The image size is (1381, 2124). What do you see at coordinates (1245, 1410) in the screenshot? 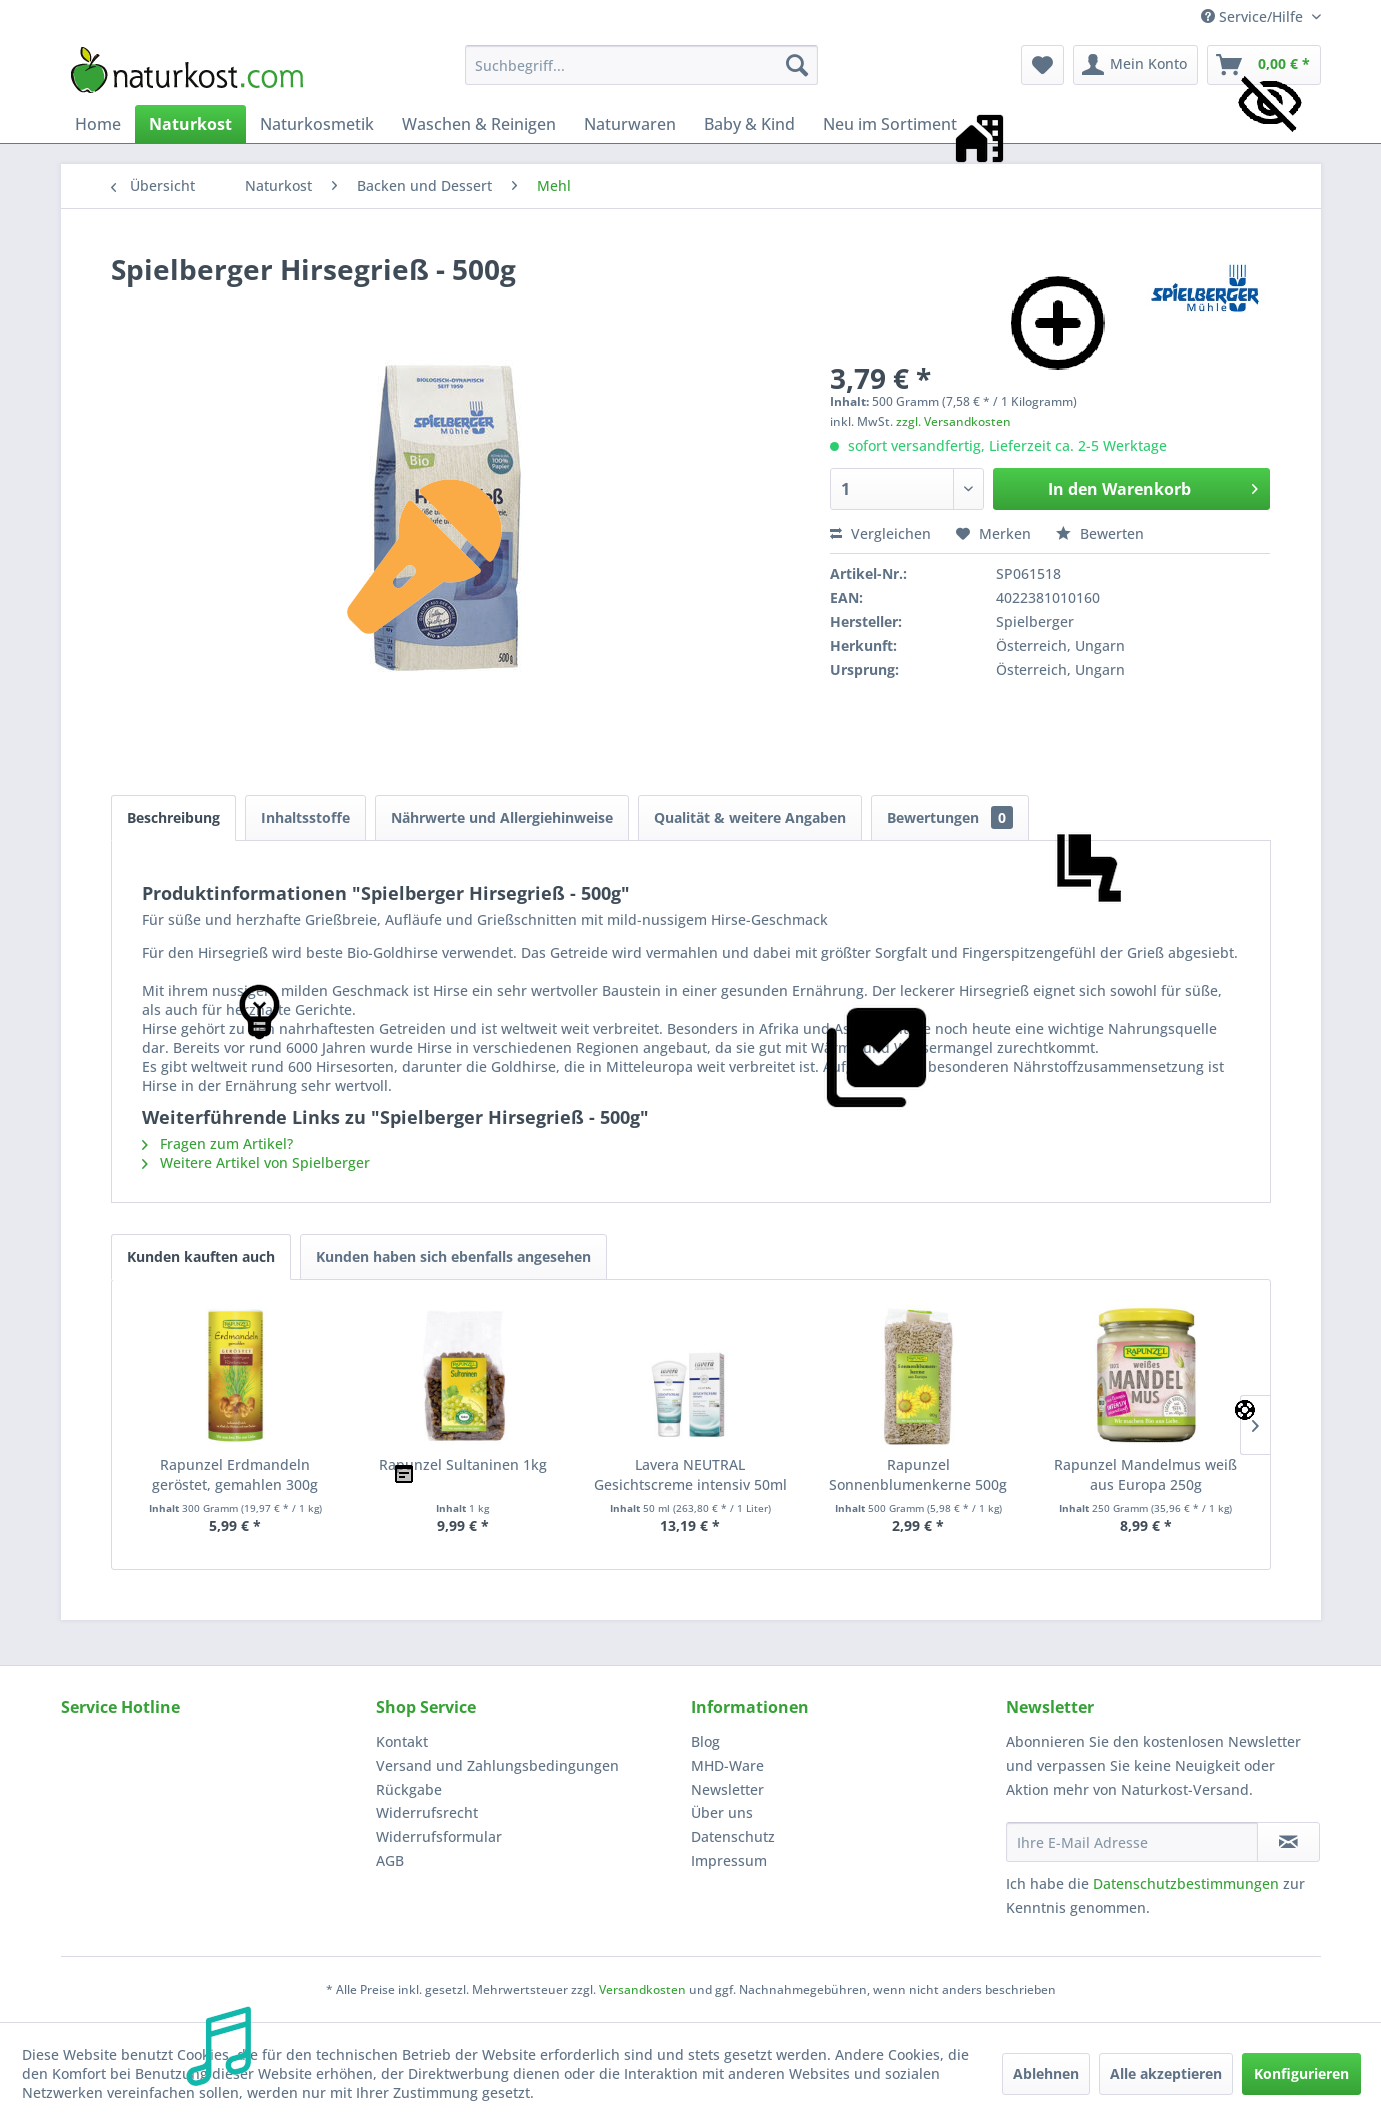
I see `access help and support options` at bounding box center [1245, 1410].